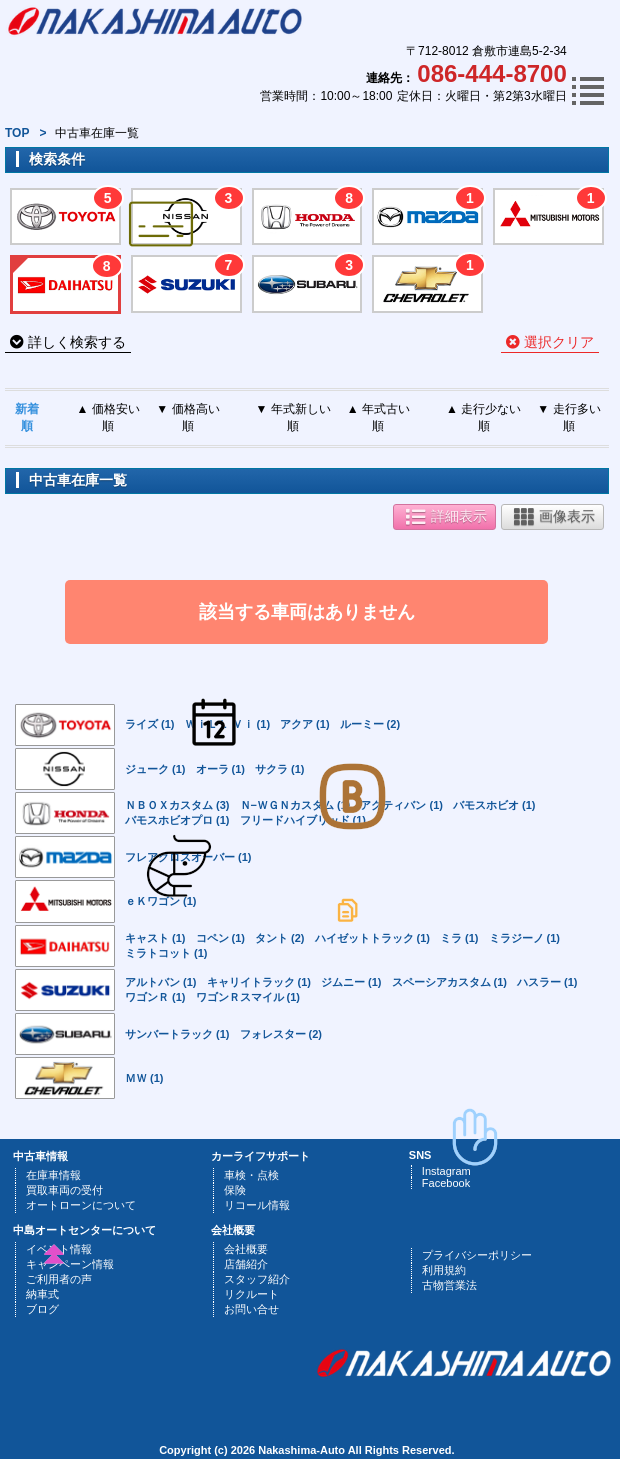  I want to click on view all files, so click(347, 910).